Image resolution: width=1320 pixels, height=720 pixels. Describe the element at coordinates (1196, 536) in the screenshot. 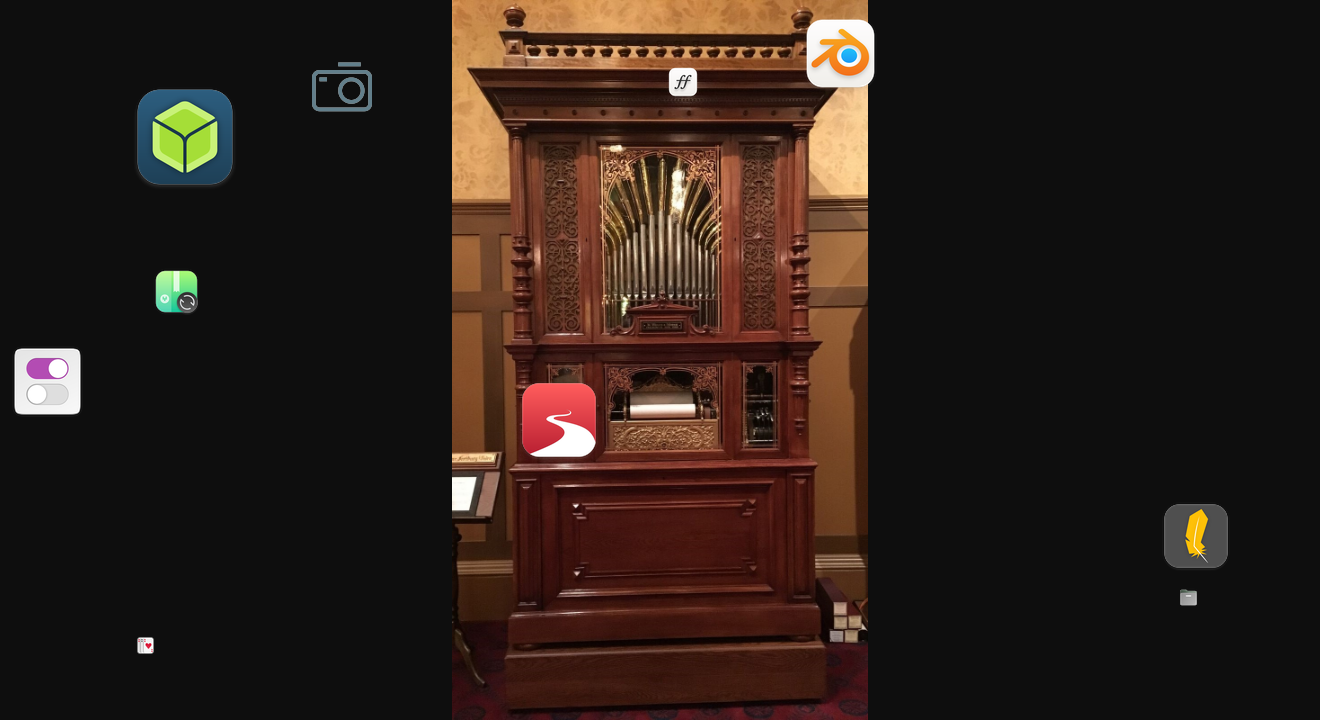

I see `launch linux lite application` at that location.